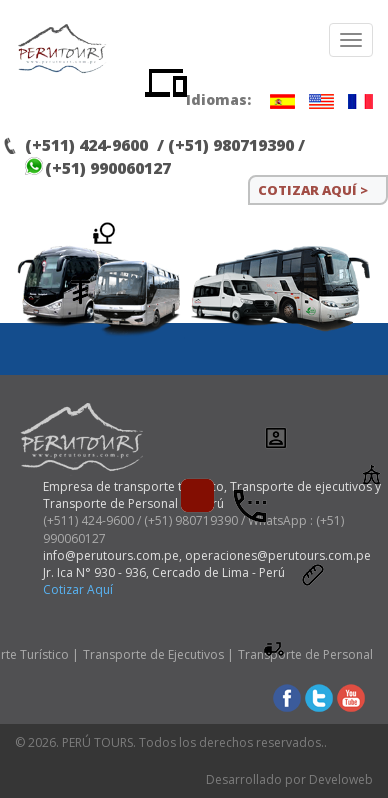 This screenshot has width=388, height=798. What do you see at coordinates (104, 233) in the screenshot?
I see `explore nature or outdoor activities` at bounding box center [104, 233].